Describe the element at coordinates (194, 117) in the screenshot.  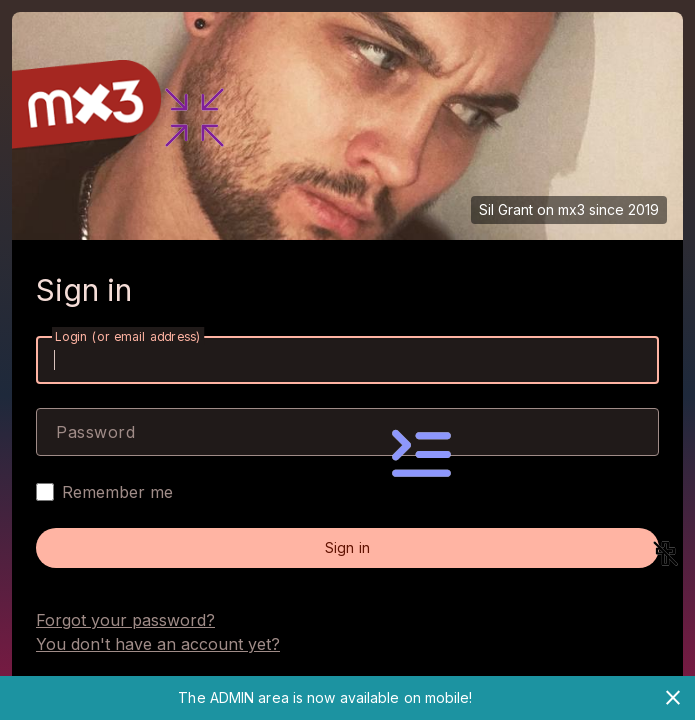
I see `collapse or minimize content` at that location.